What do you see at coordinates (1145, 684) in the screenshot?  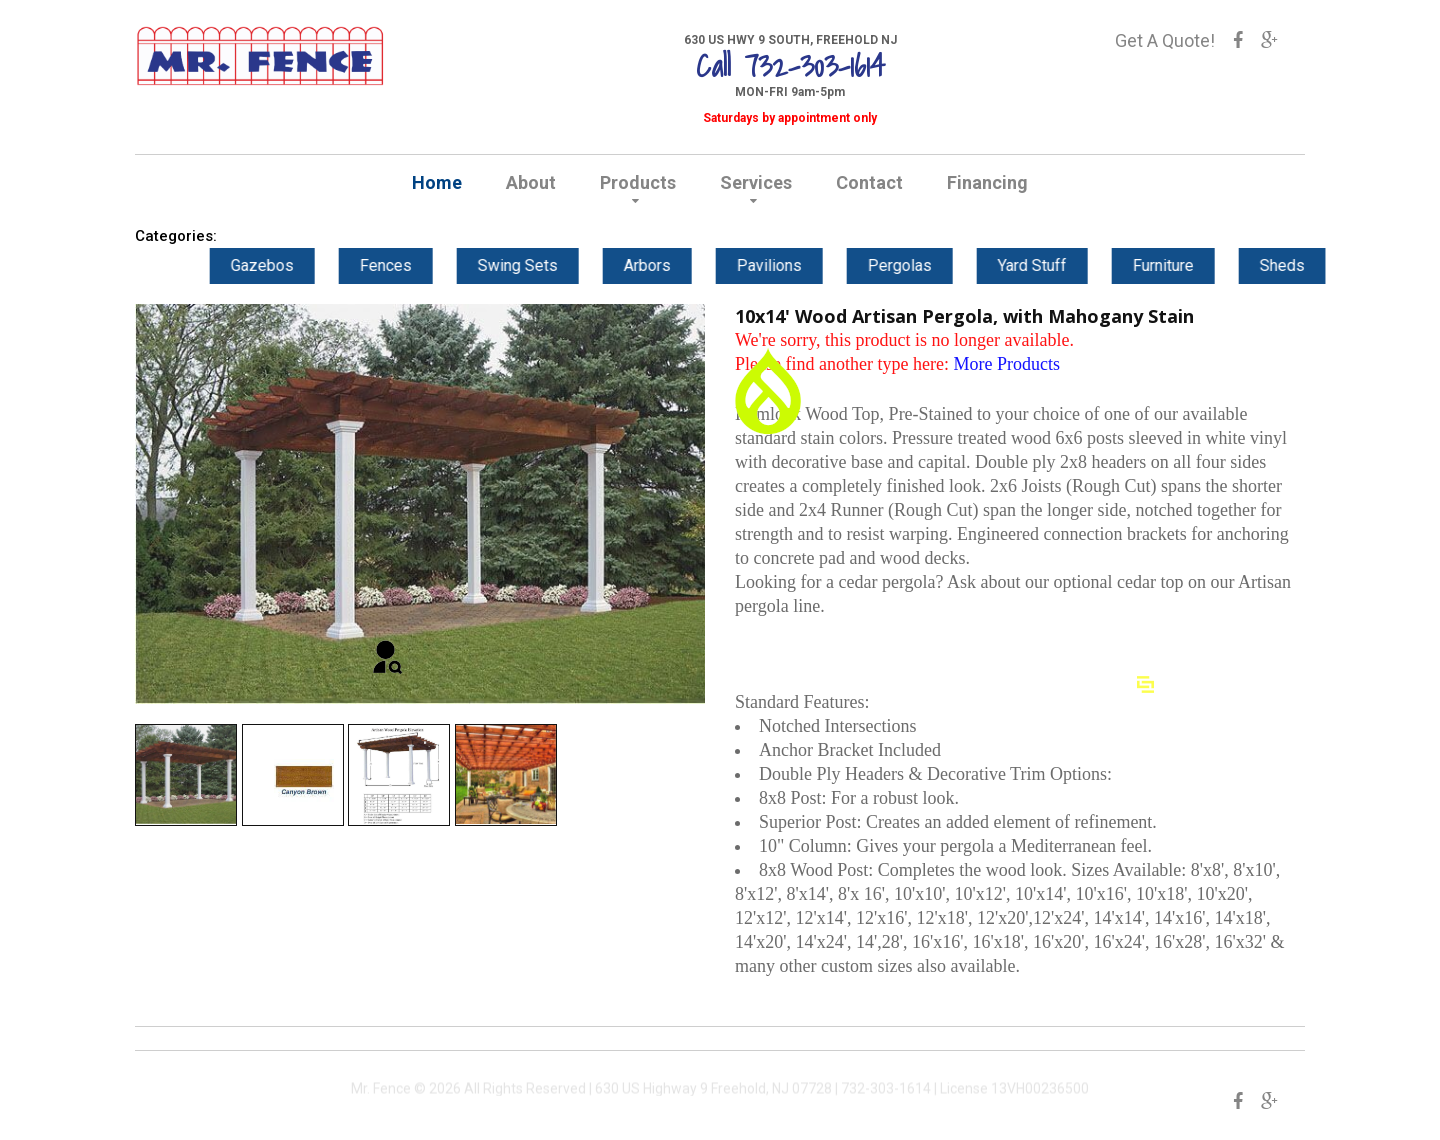 I see `skaffold application or service` at bounding box center [1145, 684].